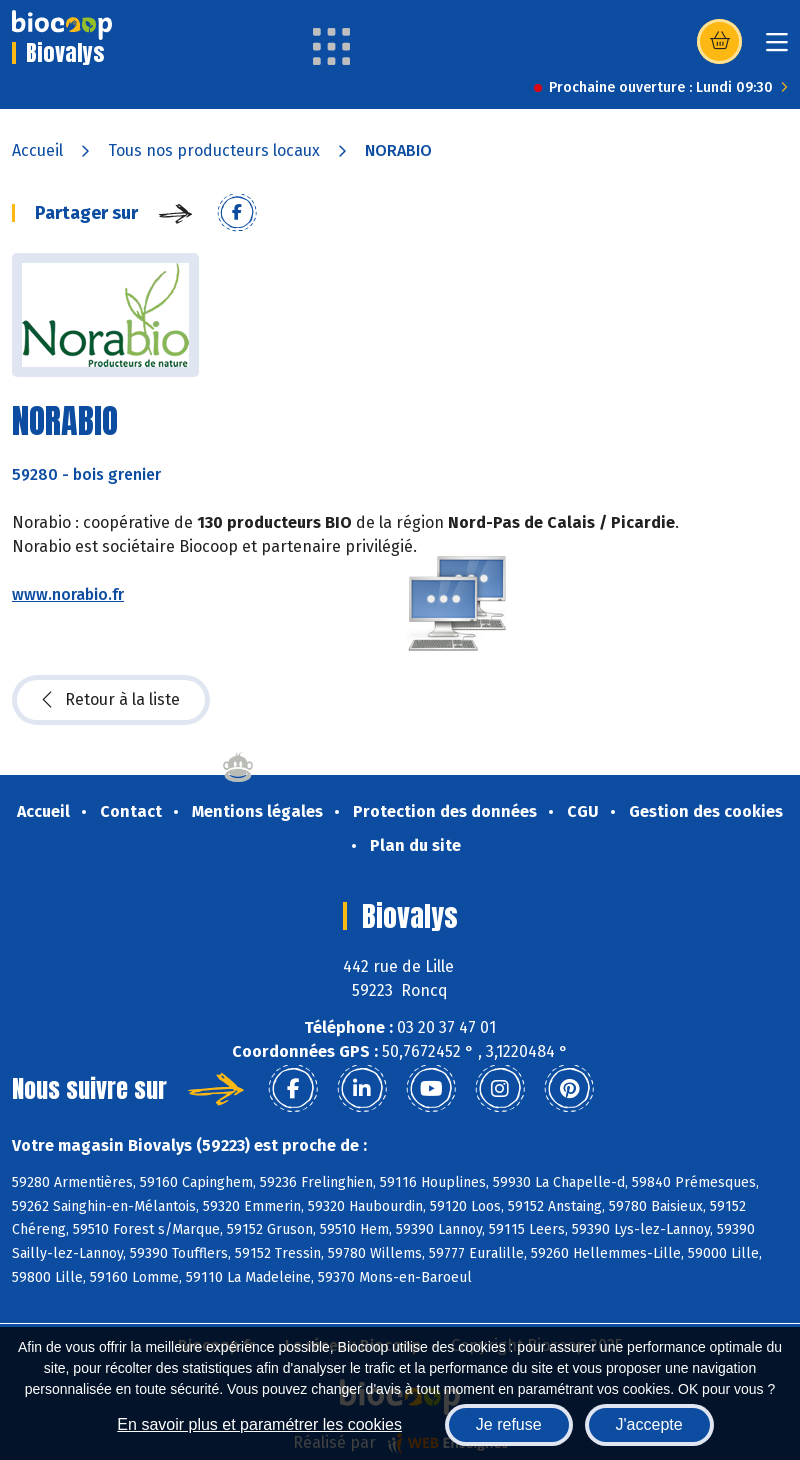  Describe the element at coordinates (331, 46) in the screenshot. I see `switch to grid view layout` at that location.